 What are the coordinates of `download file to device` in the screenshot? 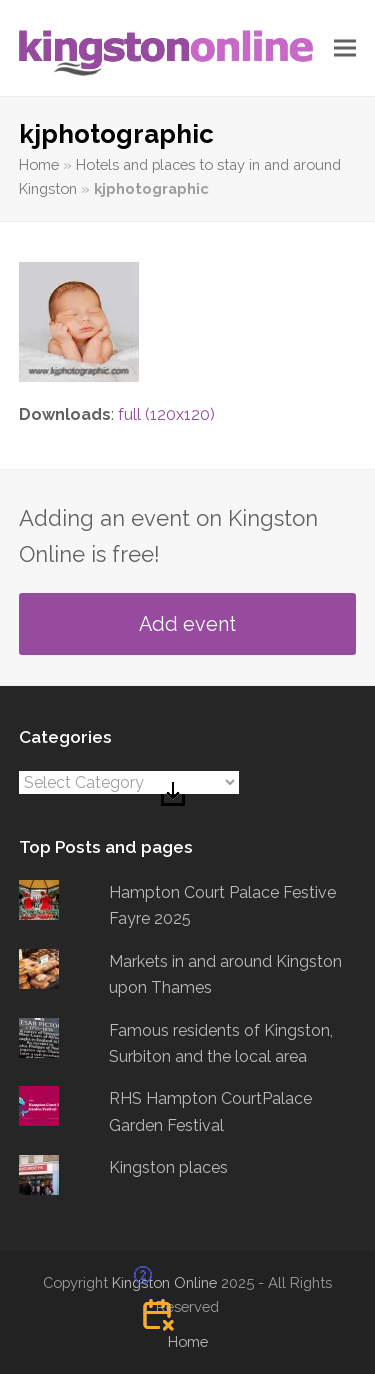 It's located at (173, 794).